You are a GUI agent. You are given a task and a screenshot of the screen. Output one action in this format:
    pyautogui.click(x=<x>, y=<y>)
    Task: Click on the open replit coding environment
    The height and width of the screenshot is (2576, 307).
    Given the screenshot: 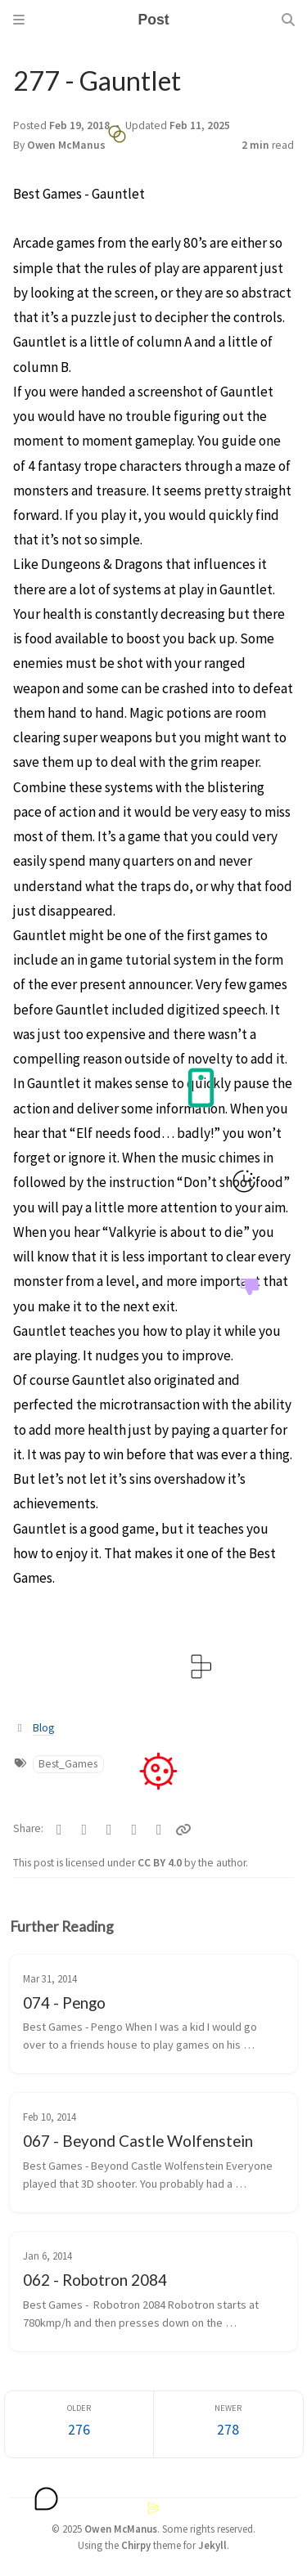 What is the action you would take?
    pyautogui.click(x=199, y=1666)
    